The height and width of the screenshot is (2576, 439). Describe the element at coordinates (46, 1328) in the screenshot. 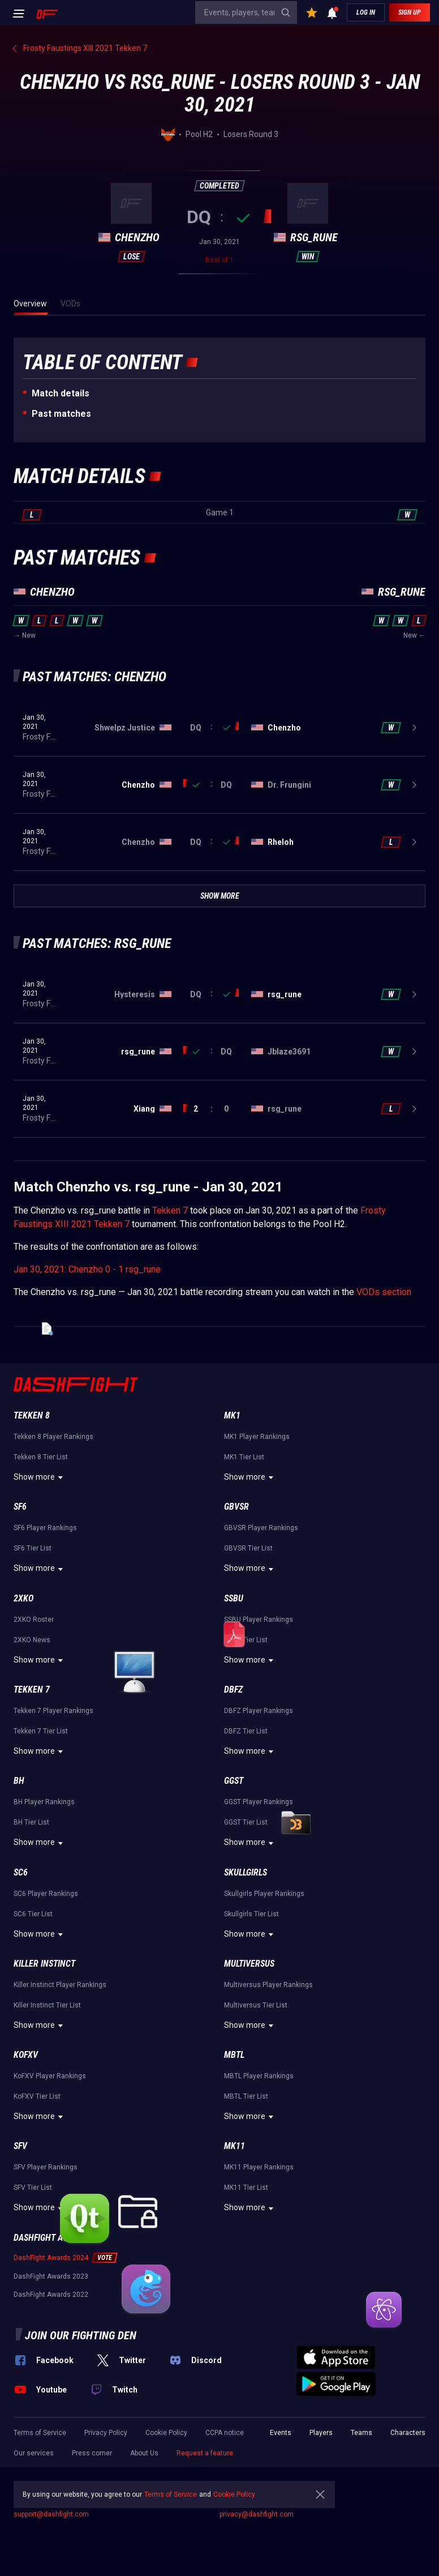

I see `open a file in Visual Studio Code` at that location.